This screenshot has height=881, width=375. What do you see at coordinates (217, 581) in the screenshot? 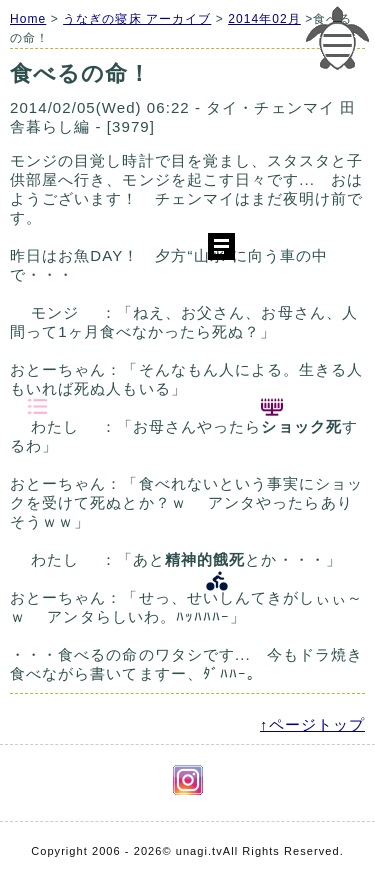
I see `access cycling or bike route options` at bounding box center [217, 581].